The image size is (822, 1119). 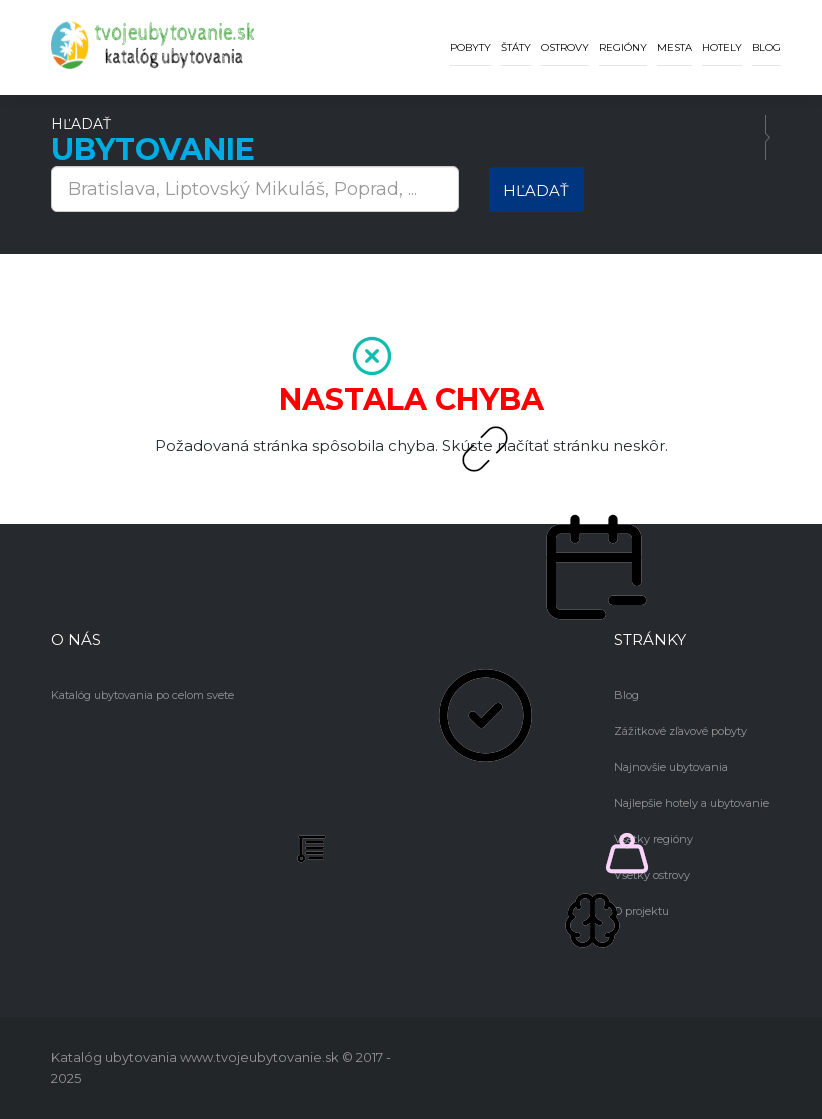 What do you see at coordinates (594, 567) in the screenshot?
I see `remove an event from your calendar` at bounding box center [594, 567].